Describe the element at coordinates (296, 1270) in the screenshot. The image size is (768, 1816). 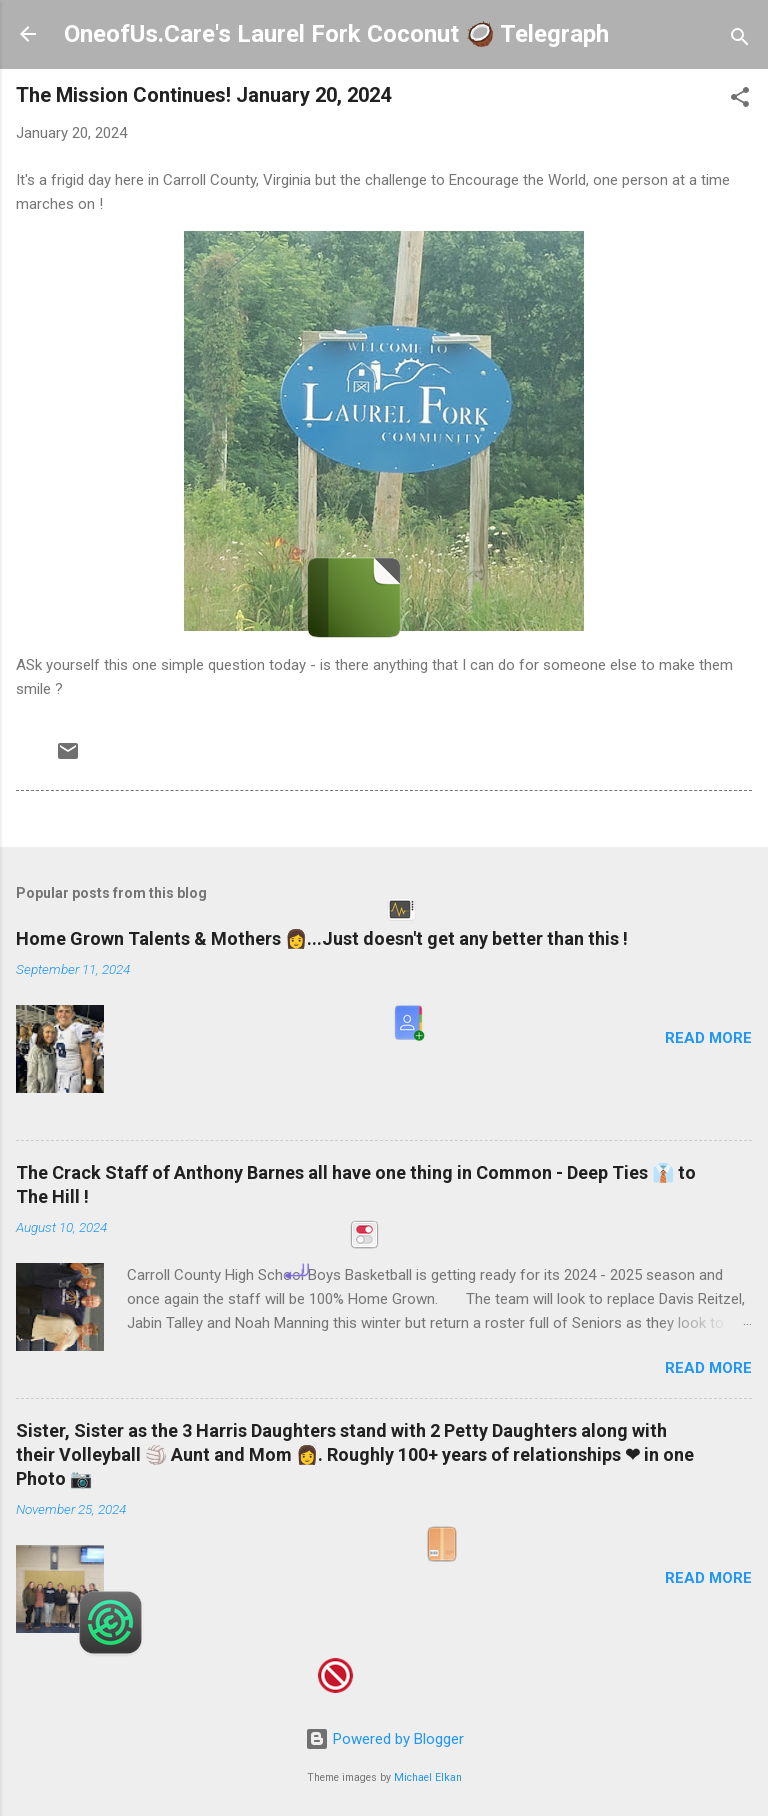
I see `reply to all recipients of an email` at that location.